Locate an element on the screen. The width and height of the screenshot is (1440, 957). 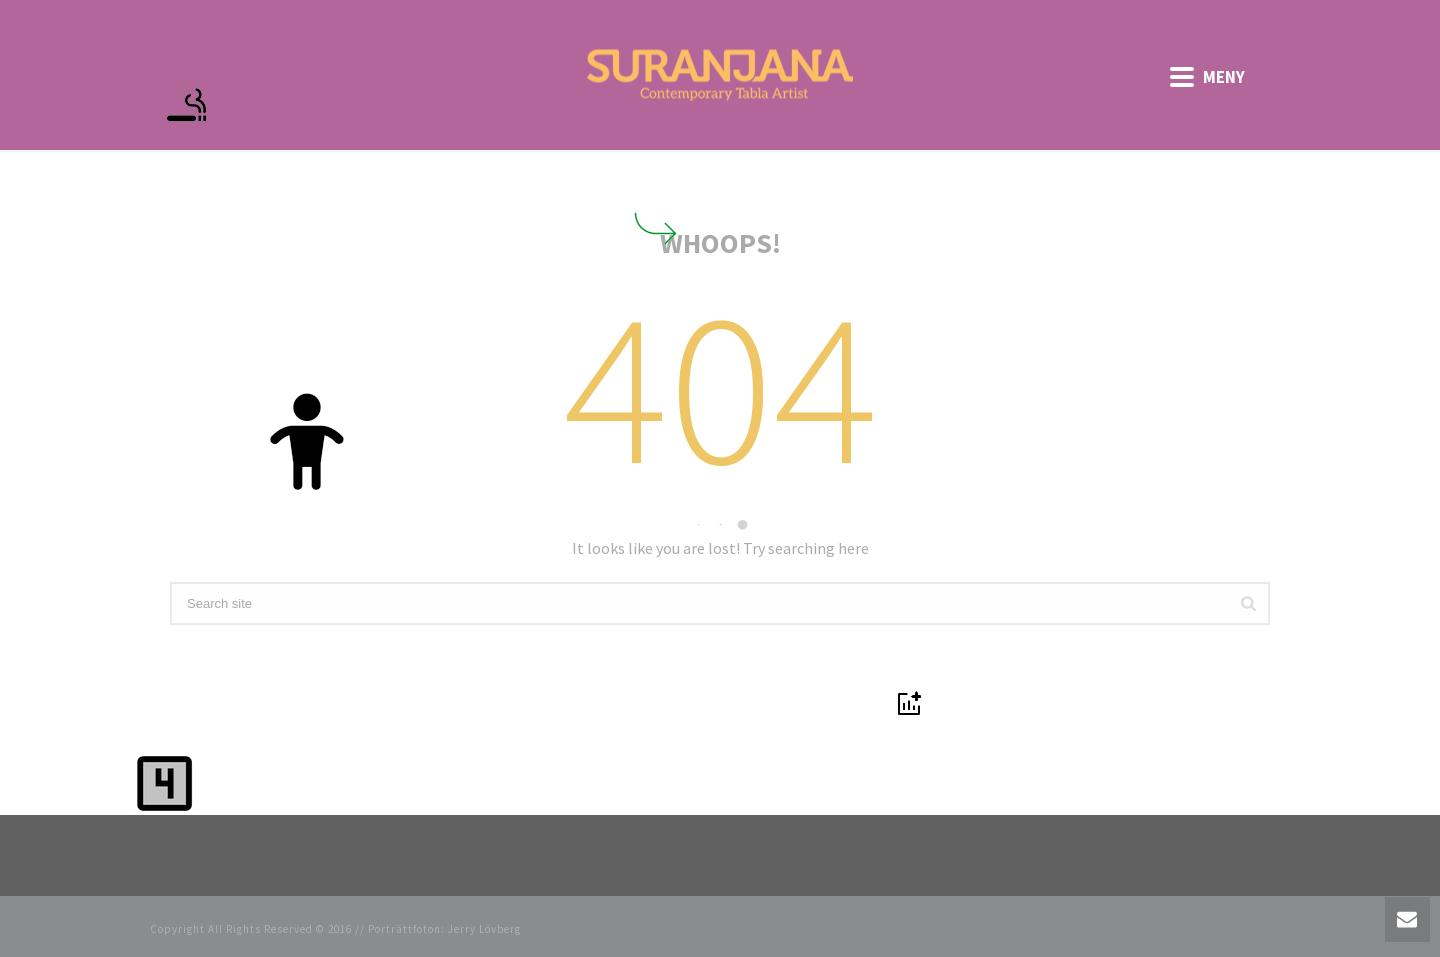
add a new chart or graph is located at coordinates (909, 704).